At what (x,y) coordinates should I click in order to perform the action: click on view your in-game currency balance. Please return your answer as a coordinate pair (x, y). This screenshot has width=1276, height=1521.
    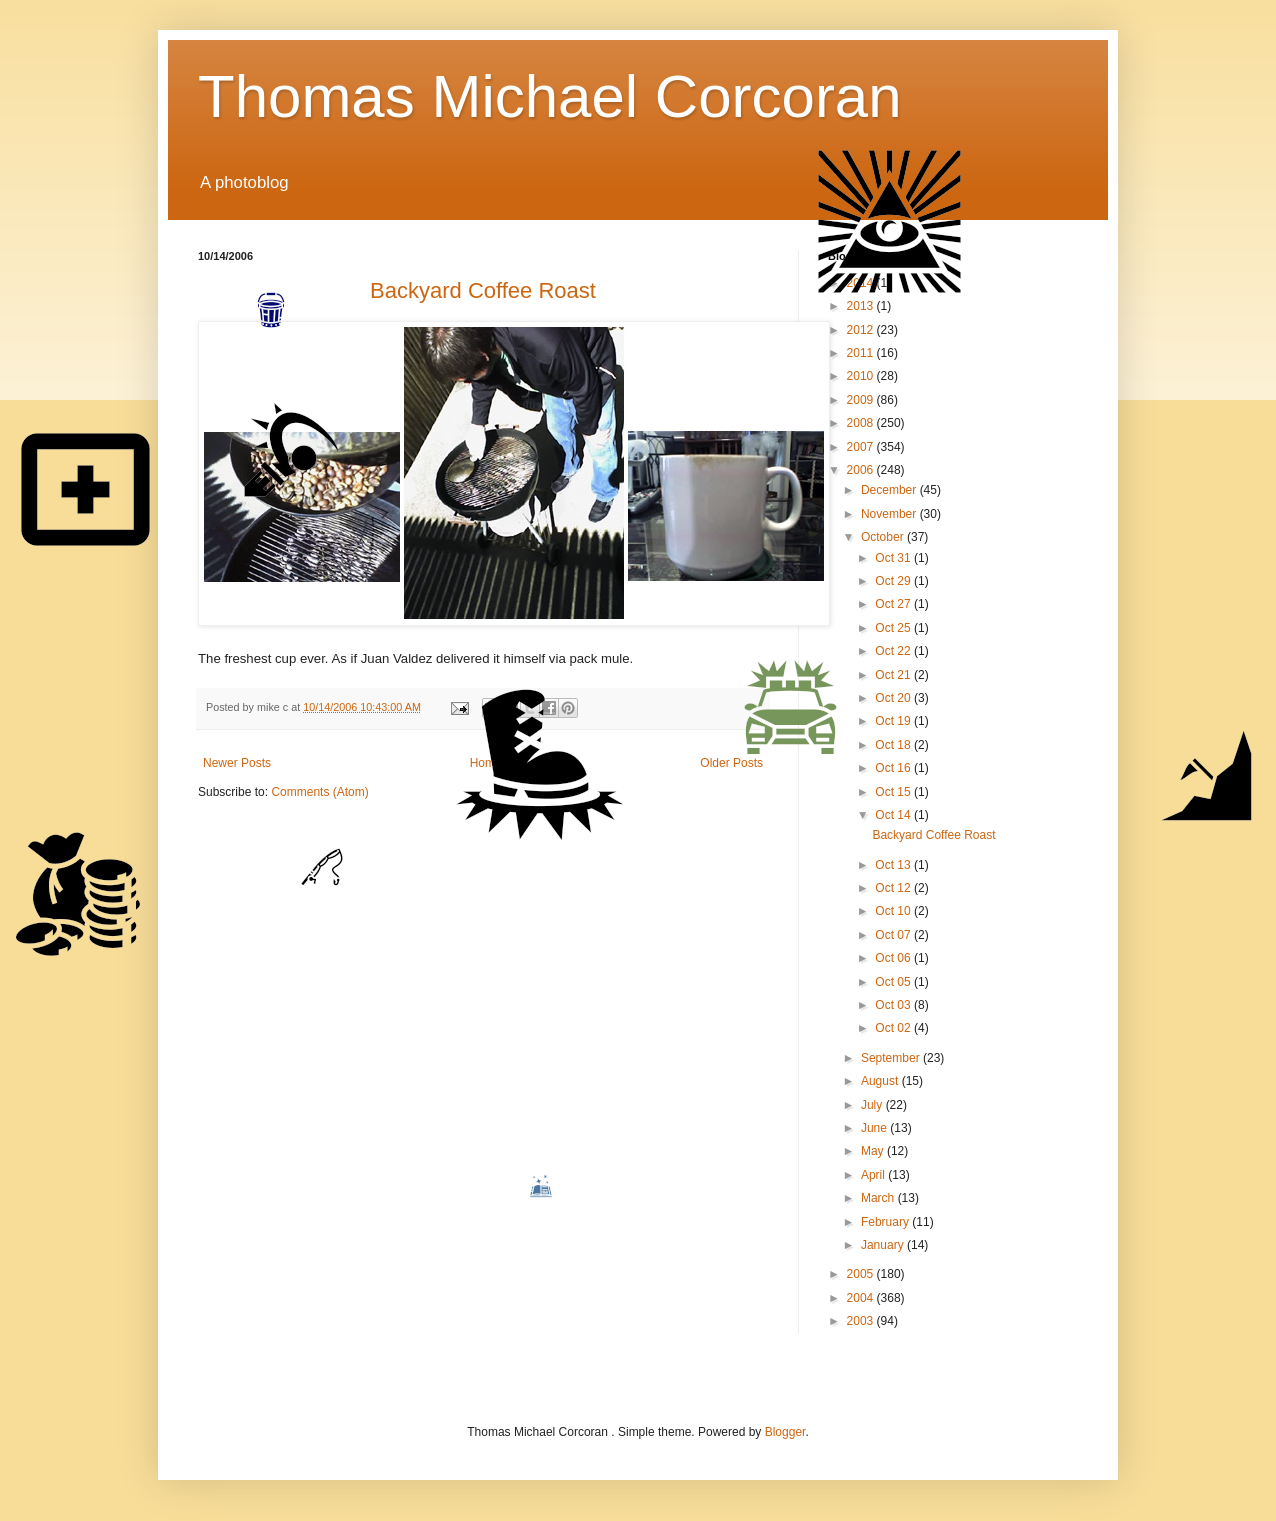
    Looking at the image, I should click on (78, 894).